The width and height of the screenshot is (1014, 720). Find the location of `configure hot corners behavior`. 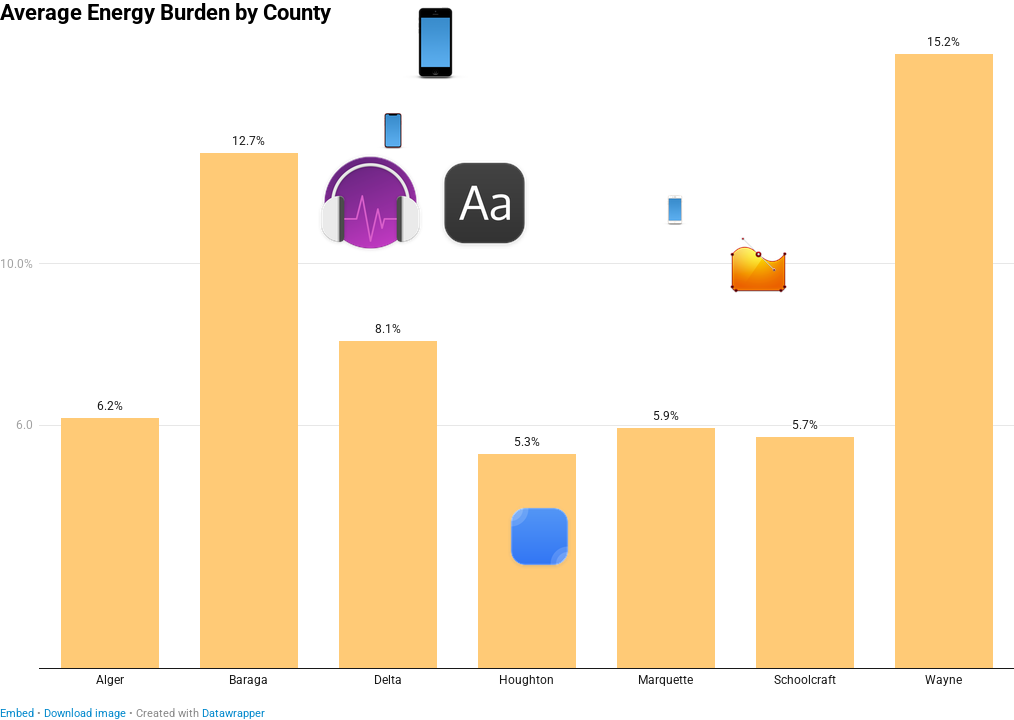

configure hot corners behavior is located at coordinates (539, 537).